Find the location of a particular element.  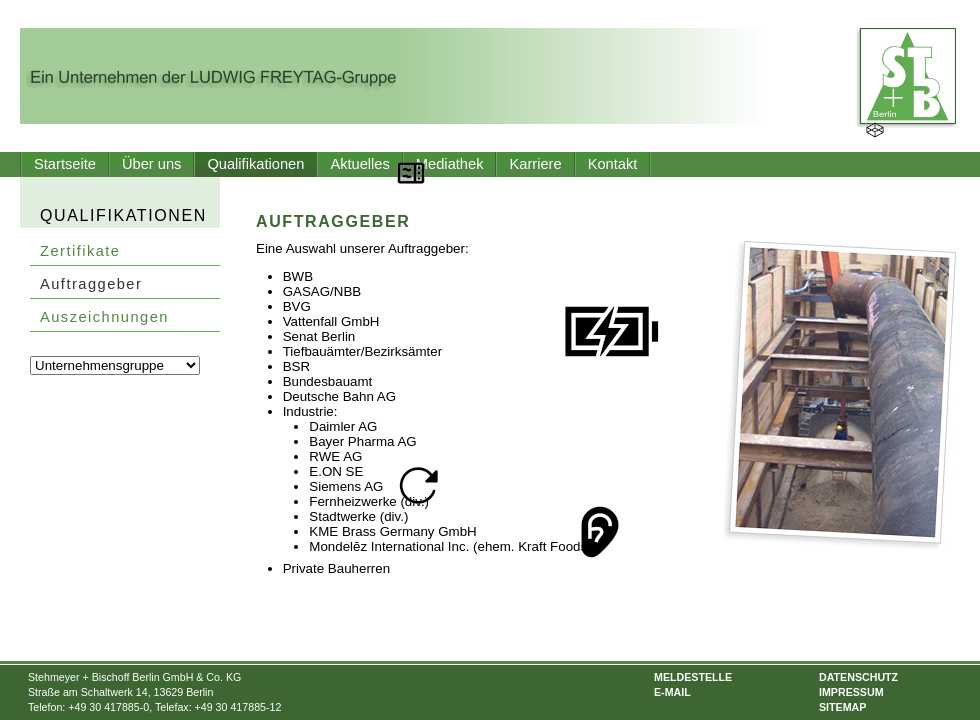

refresh the current page or content is located at coordinates (419, 485).